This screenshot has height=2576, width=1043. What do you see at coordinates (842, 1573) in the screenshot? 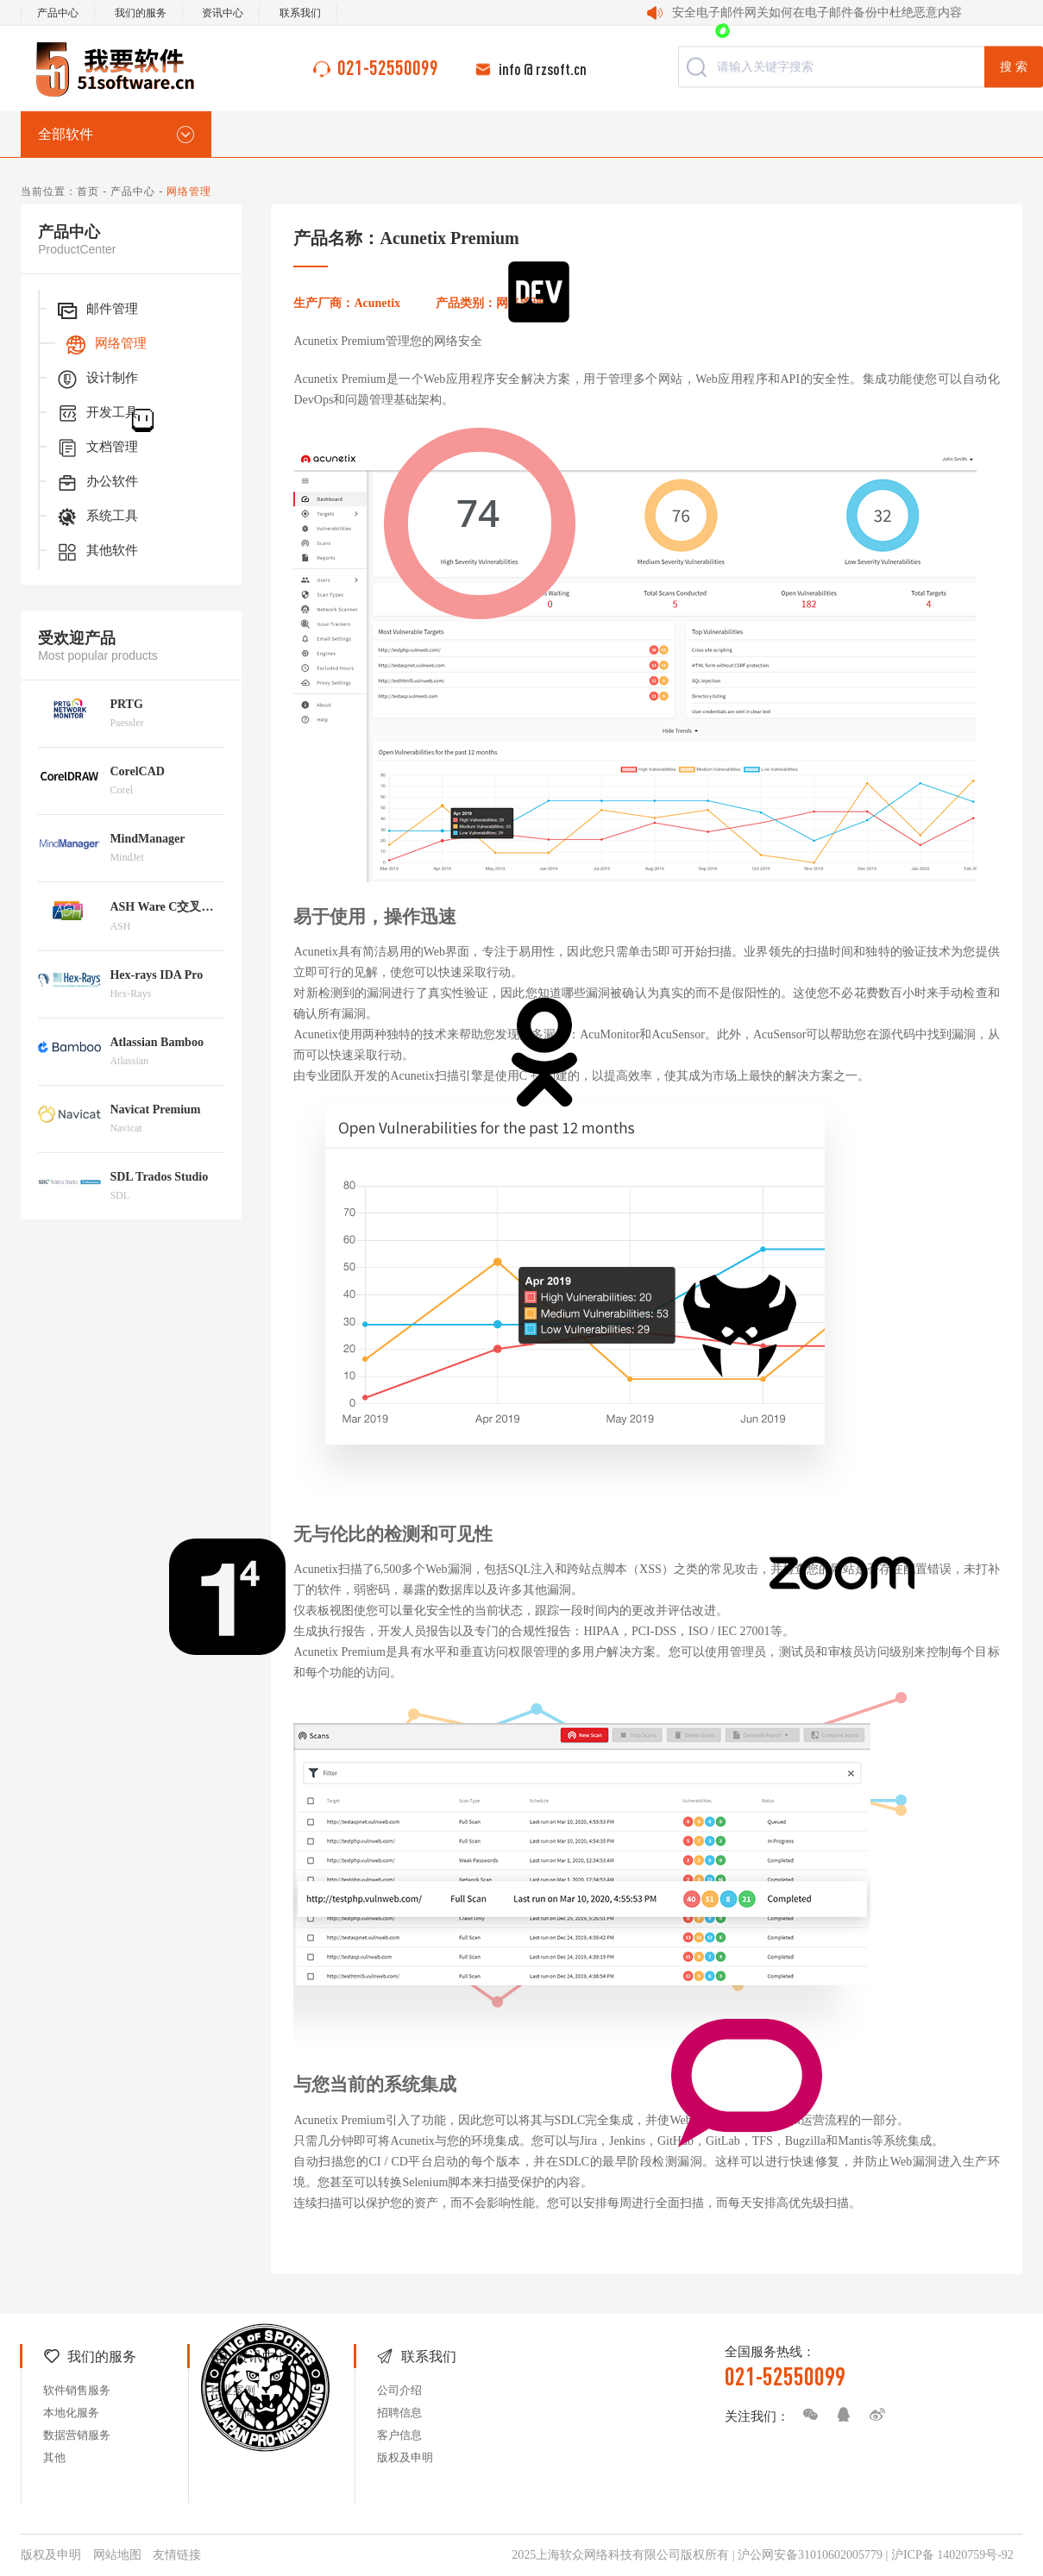
I see `open Zoom video conferencing app` at bounding box center [842, 1573].